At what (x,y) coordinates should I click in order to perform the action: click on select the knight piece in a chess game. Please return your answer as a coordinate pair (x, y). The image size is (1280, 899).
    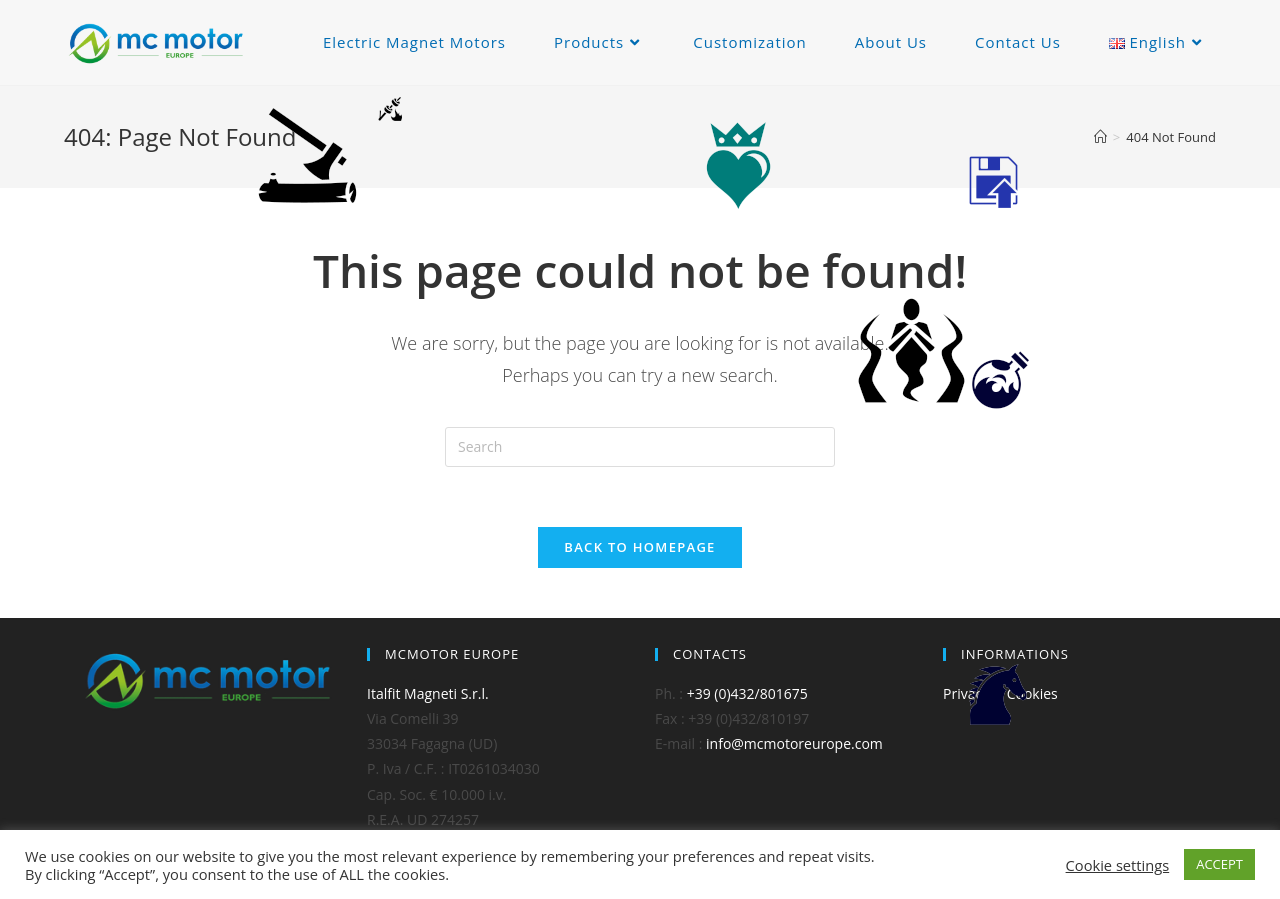
    Looking at the image, I should click on (1000, 695).